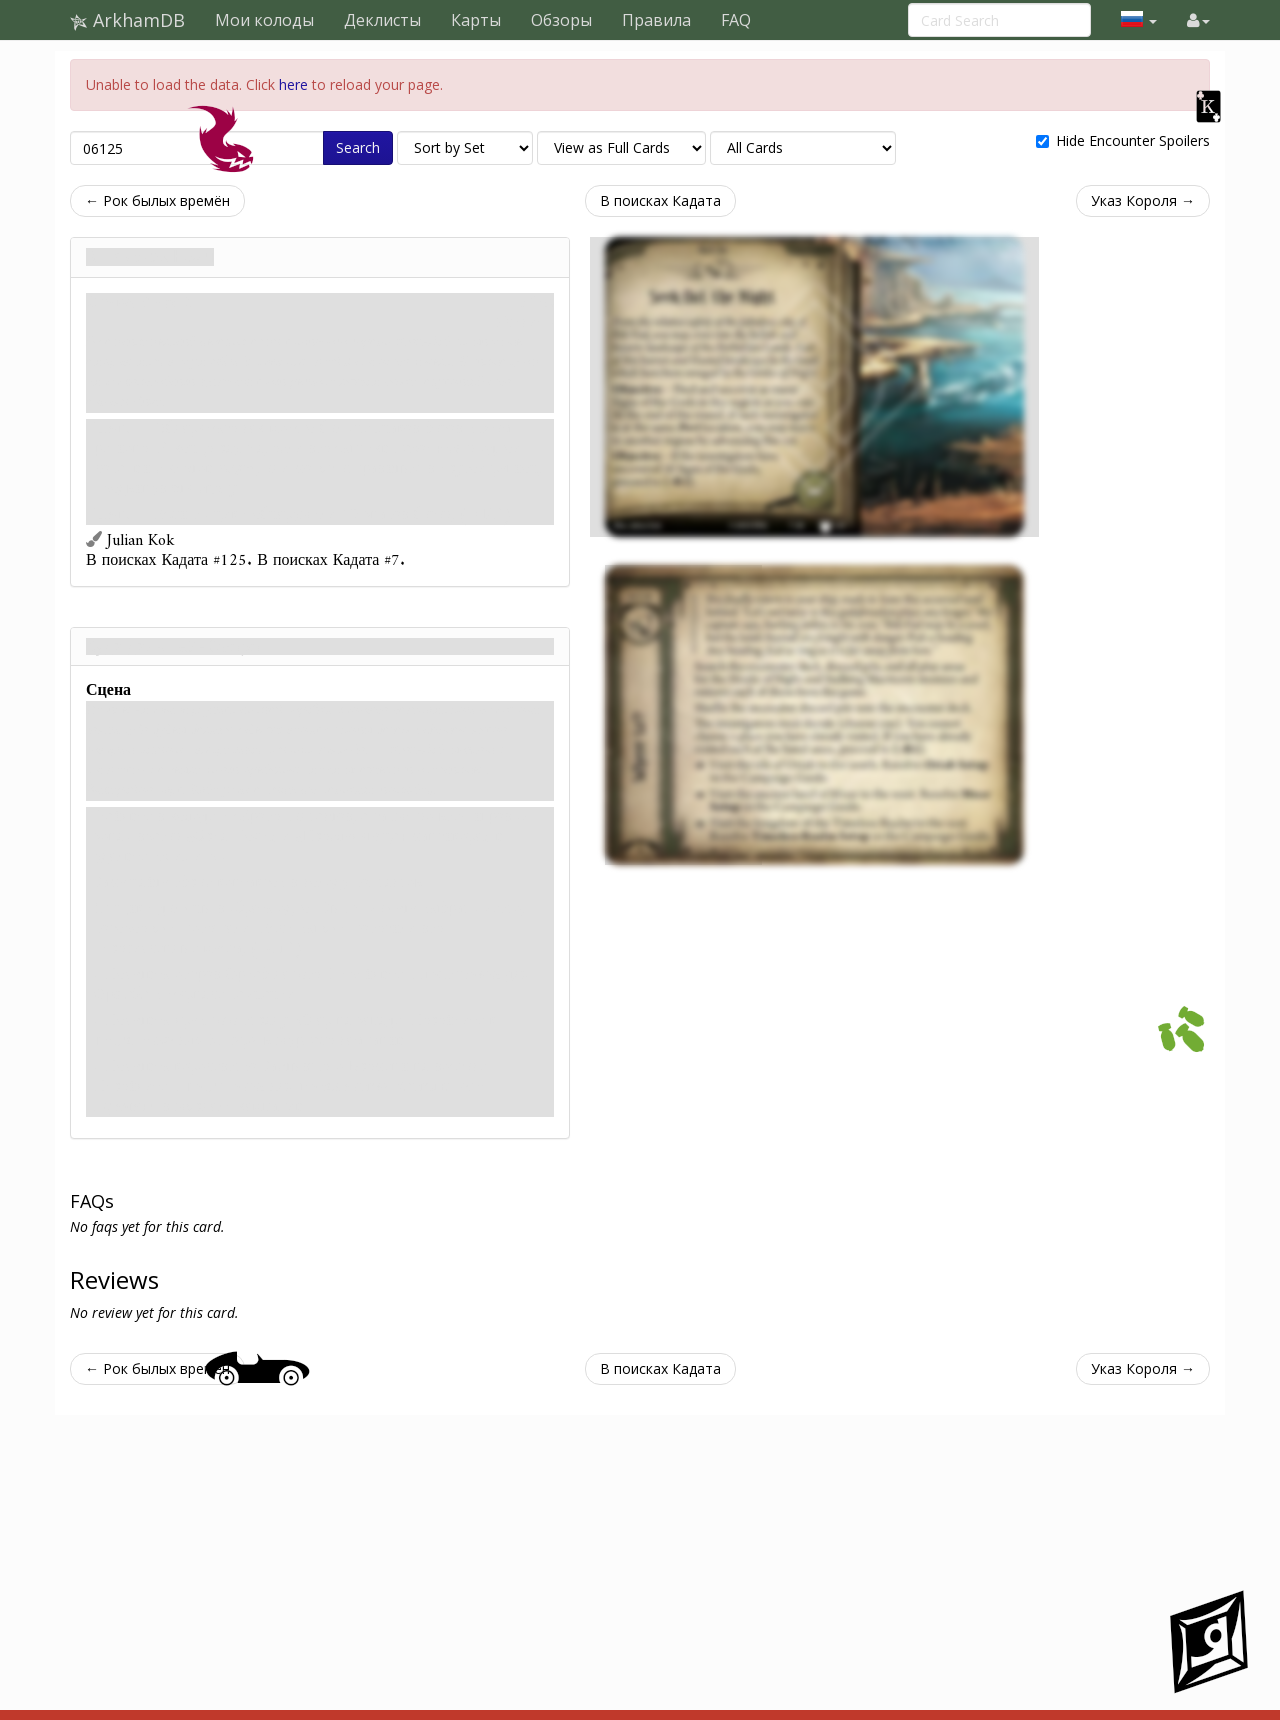  What do you see at coordinates (257, 1368) in the screenshot?
I see `access racing or car-themed games` at bounding box center [257, 1368].